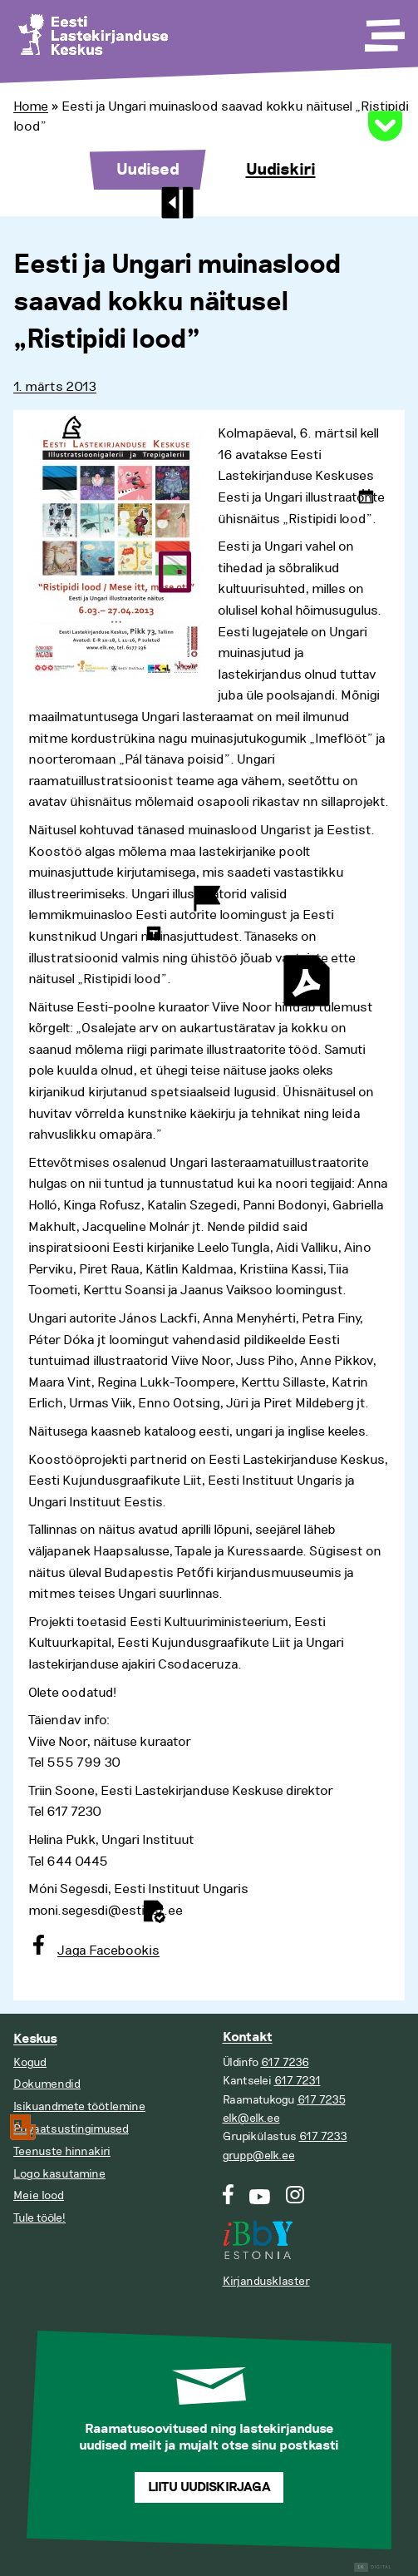  Describe the element at coordinates (154, 933) in the screenshot. I see `open text formatting or typography options` at that location.